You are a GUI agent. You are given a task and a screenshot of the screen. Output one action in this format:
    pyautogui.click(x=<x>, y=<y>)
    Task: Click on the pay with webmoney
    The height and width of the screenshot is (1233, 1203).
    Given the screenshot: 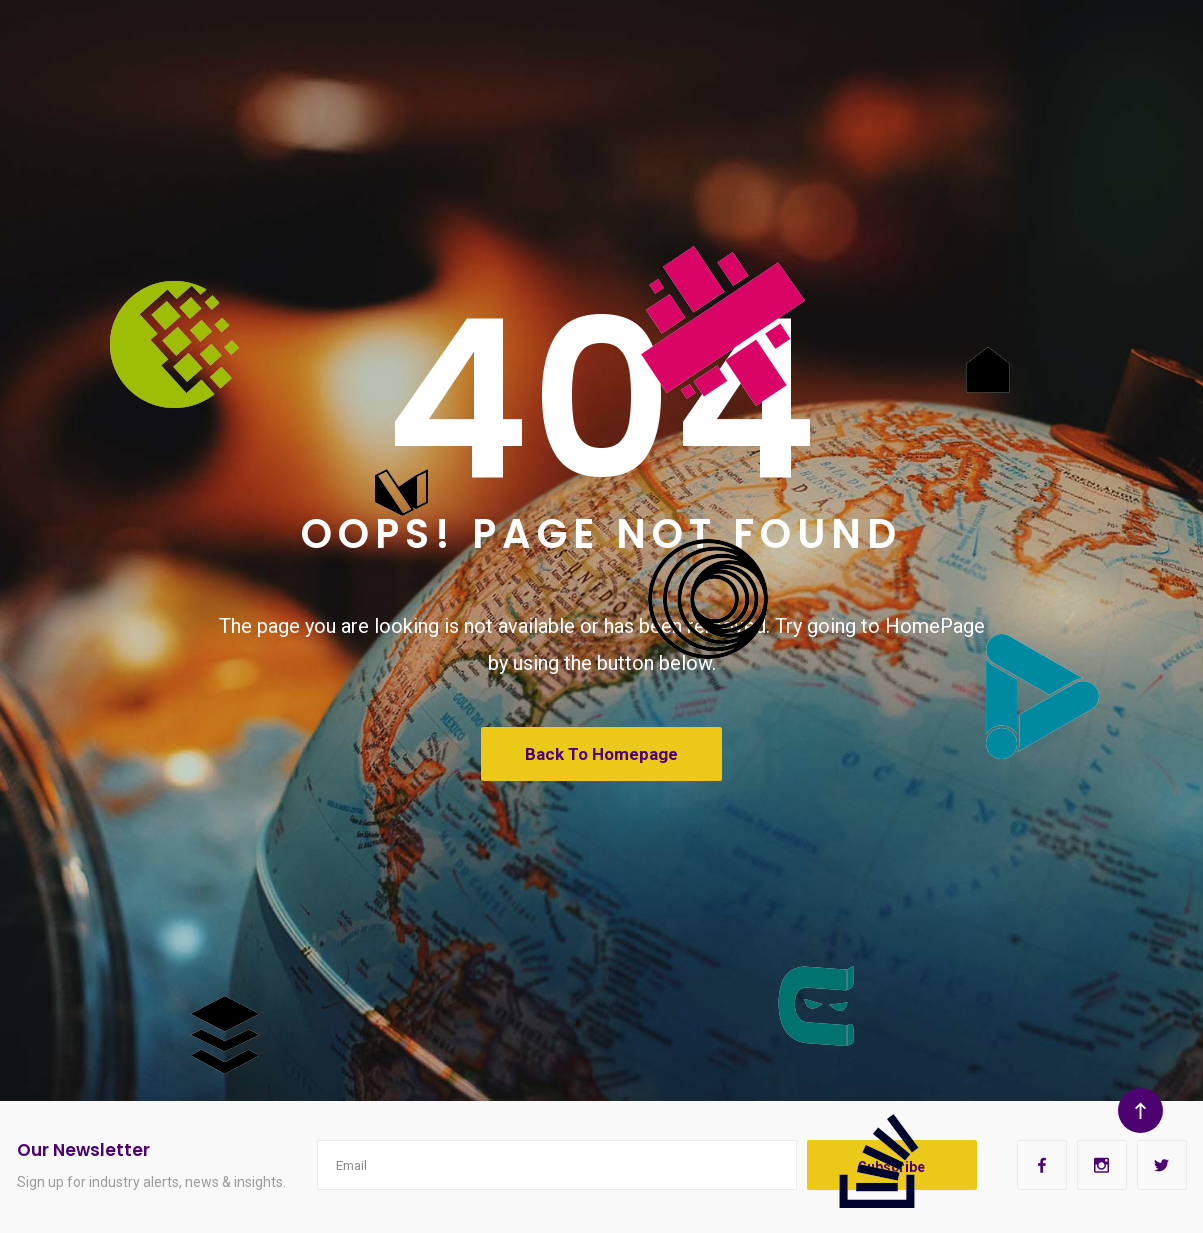 What is the action you would take?
    pyautogui.click(x=174, y=344)
    